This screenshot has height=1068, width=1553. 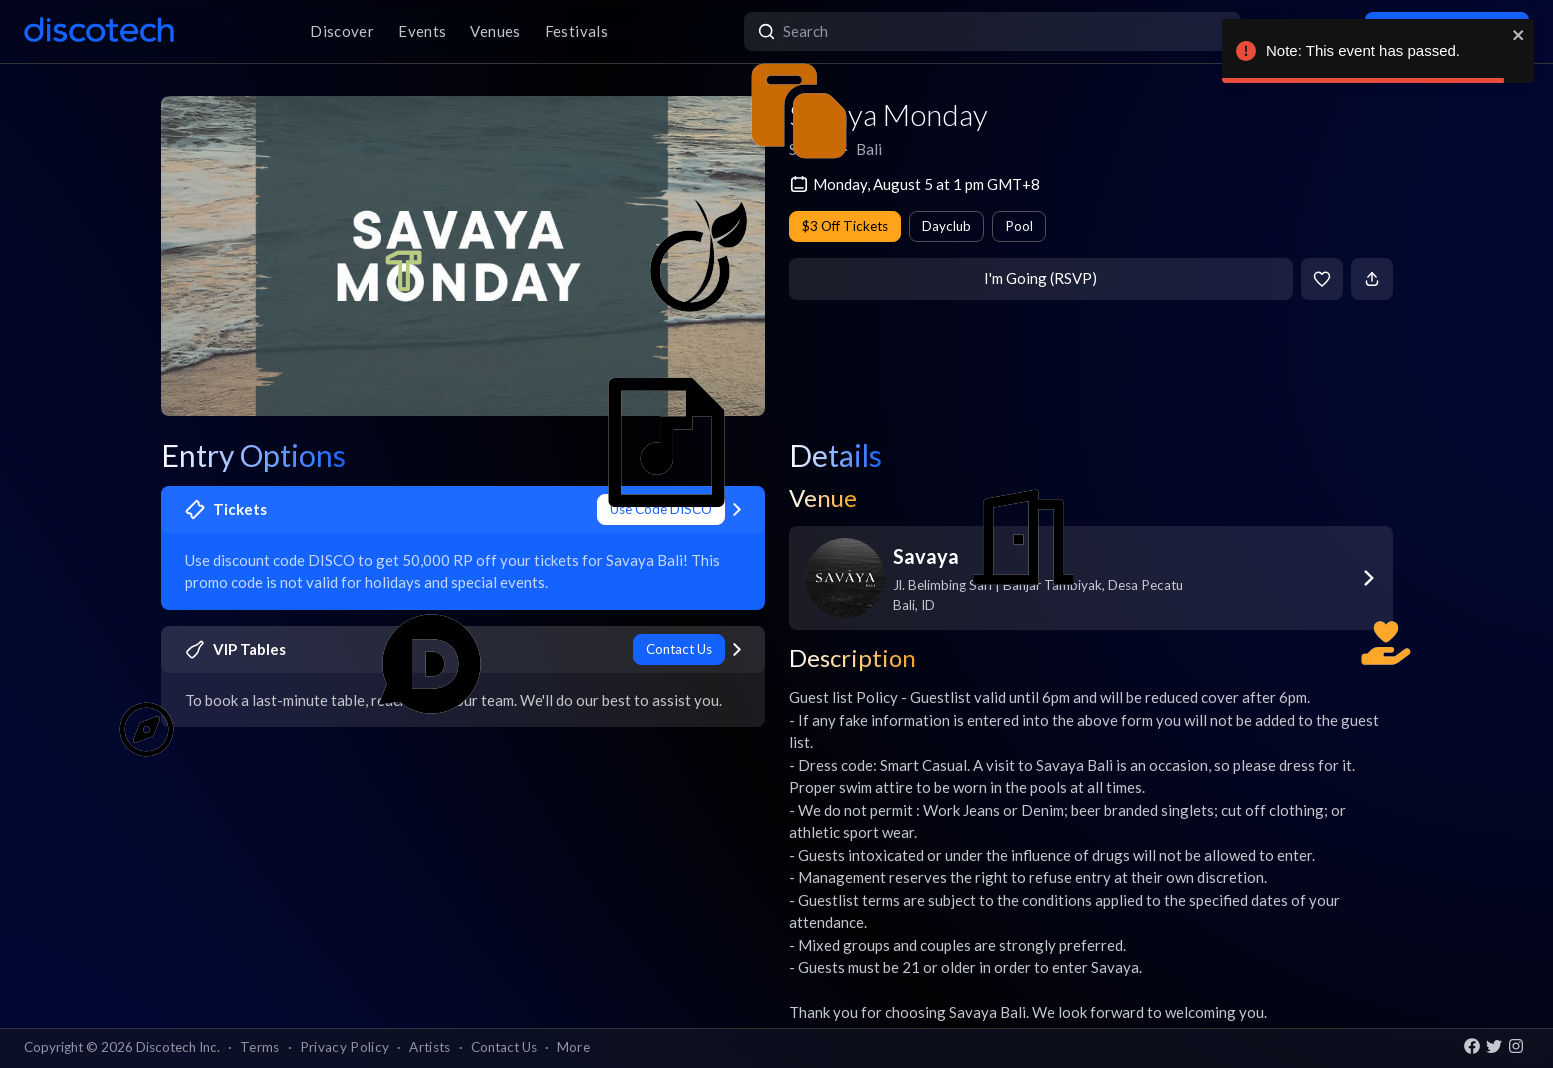 What do you see at coordinates (698, 255) in the screenshot?
I see `link to viadeo professional network profile` at bounding box center [698, 255].